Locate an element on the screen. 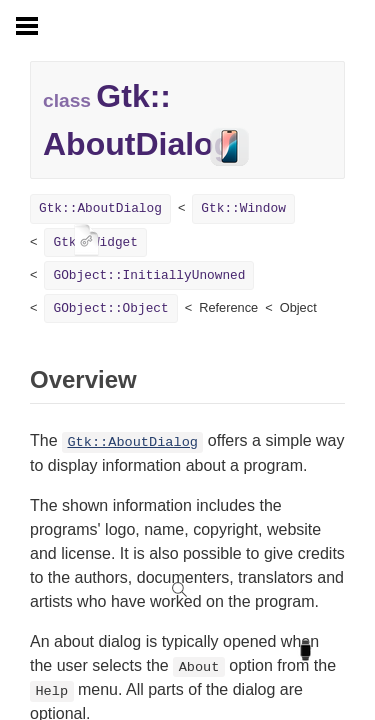 The width and height of the screenshot is (375, 720). apple watch device in connected devices list is located at coordinates (305, 650).